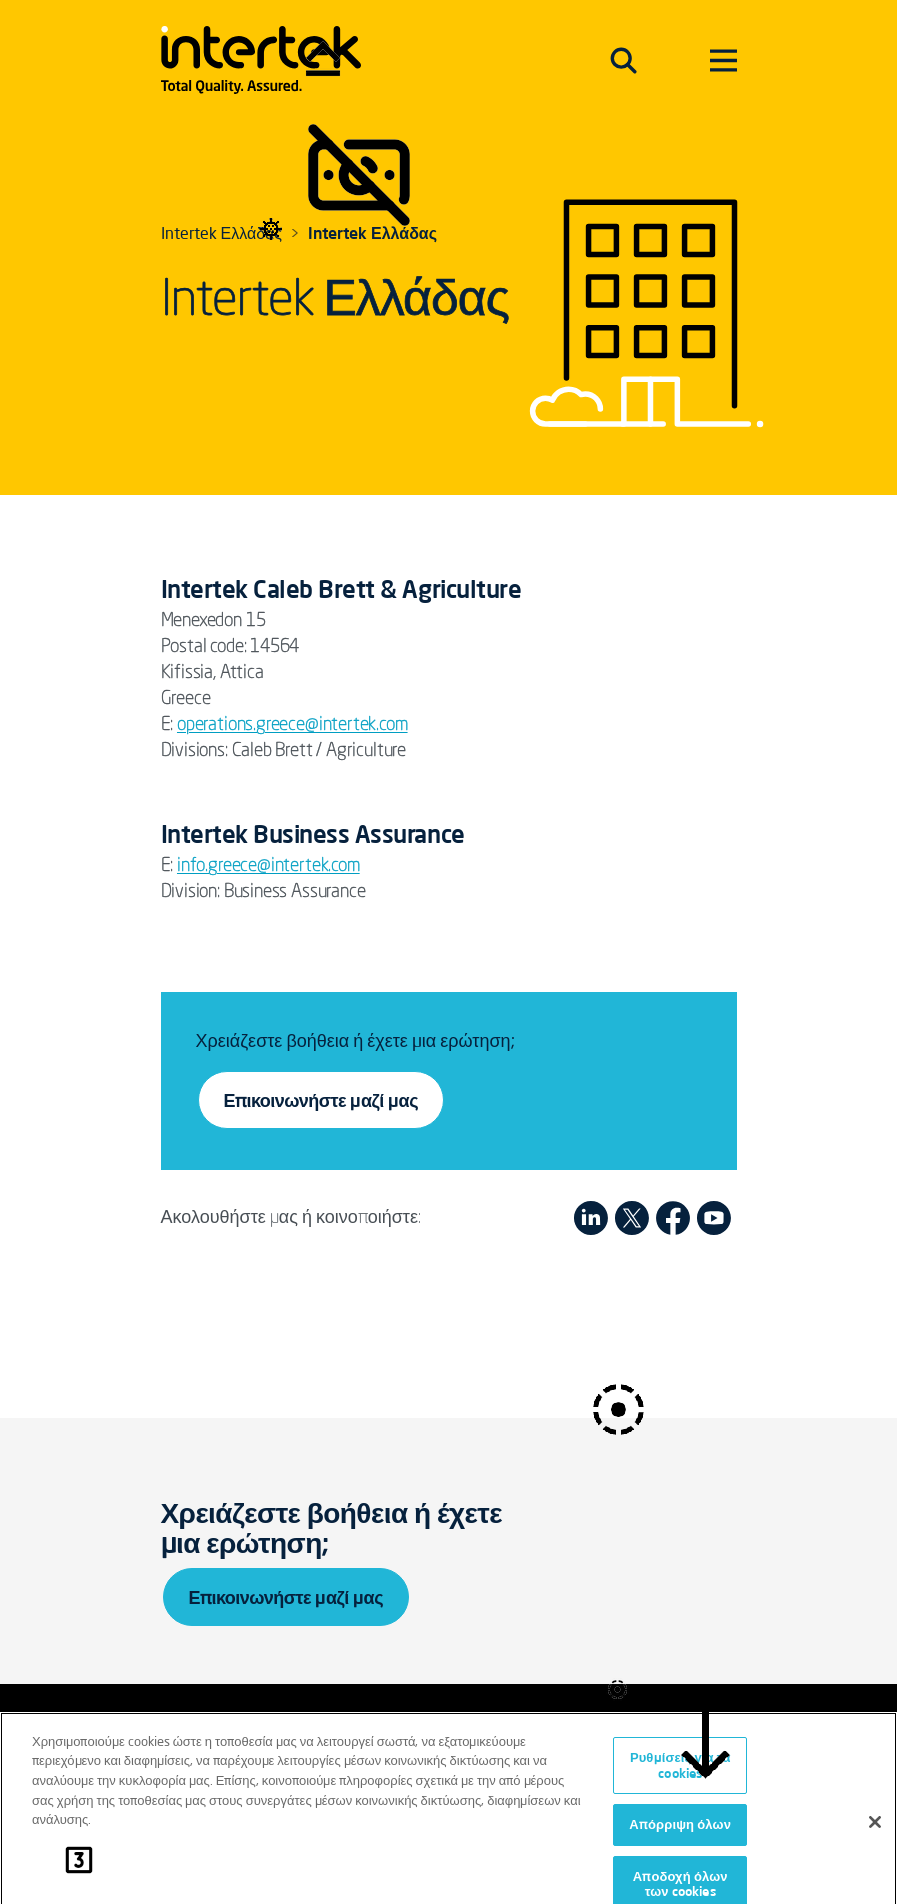  Describe the element at coordinates (79, 1860) in the screenshot. I see `indicates step three in a numbered sequence` at that location.